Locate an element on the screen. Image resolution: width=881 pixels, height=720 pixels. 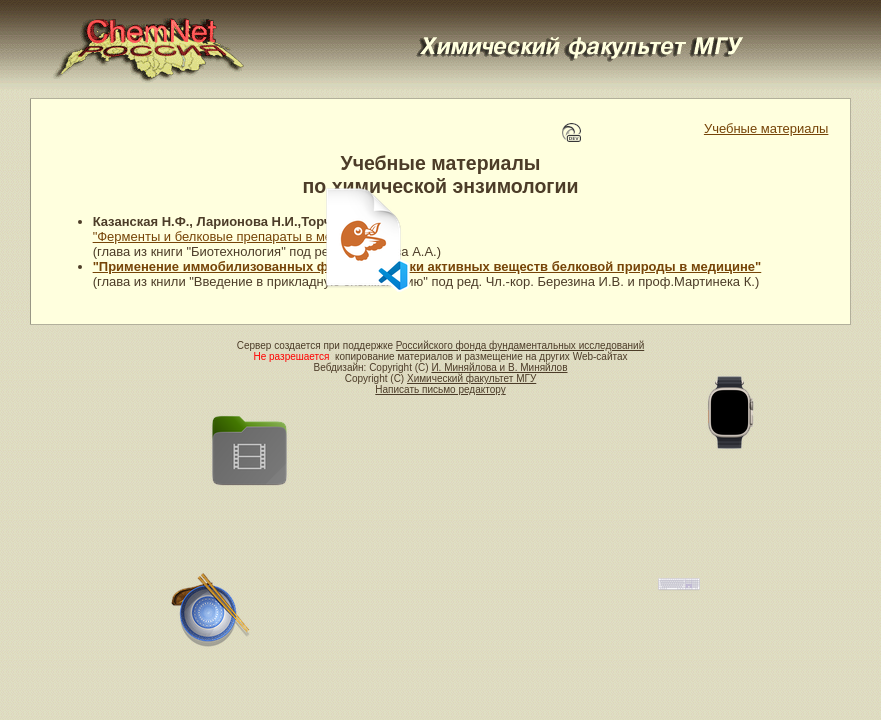
bower package manager file in Visual Studio Code is located at coordinates (363, 239).